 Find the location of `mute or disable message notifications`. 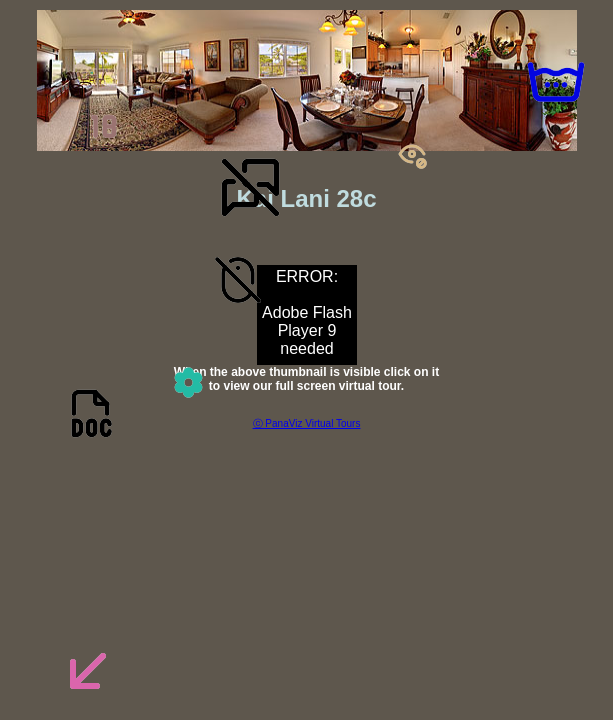

mute or disable message notifications is located at coordinates (250, 187).